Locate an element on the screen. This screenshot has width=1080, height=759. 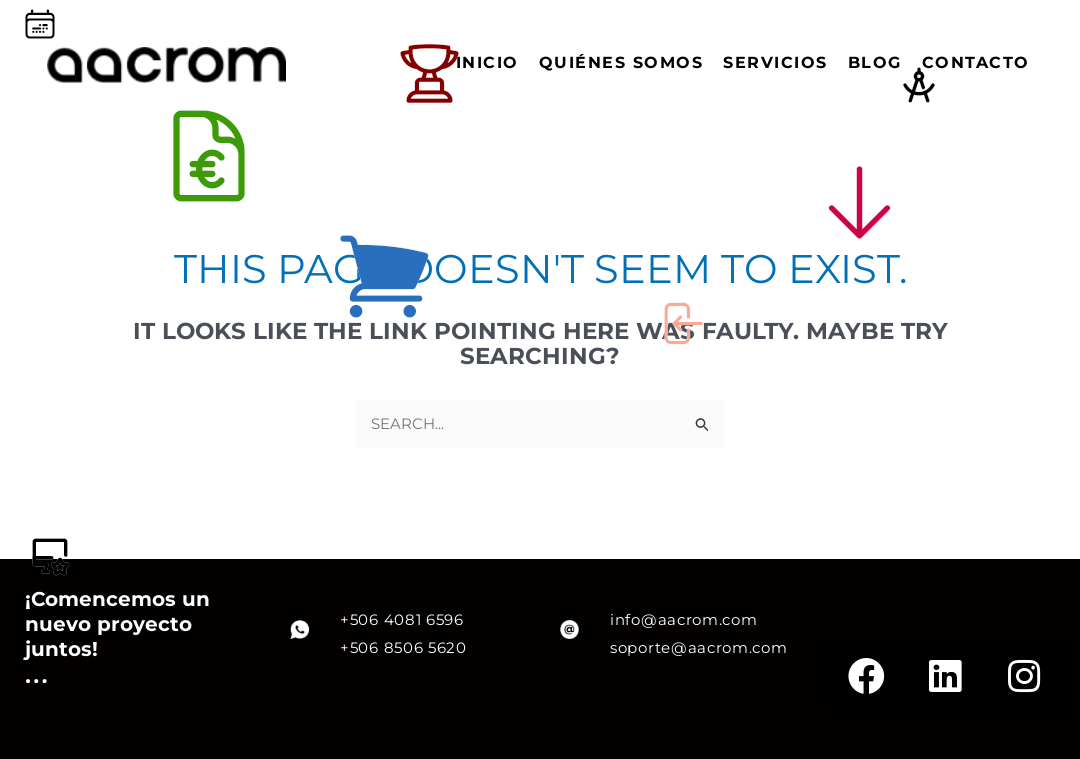
mark this device as a favorite is located at coordinates (50, 556).